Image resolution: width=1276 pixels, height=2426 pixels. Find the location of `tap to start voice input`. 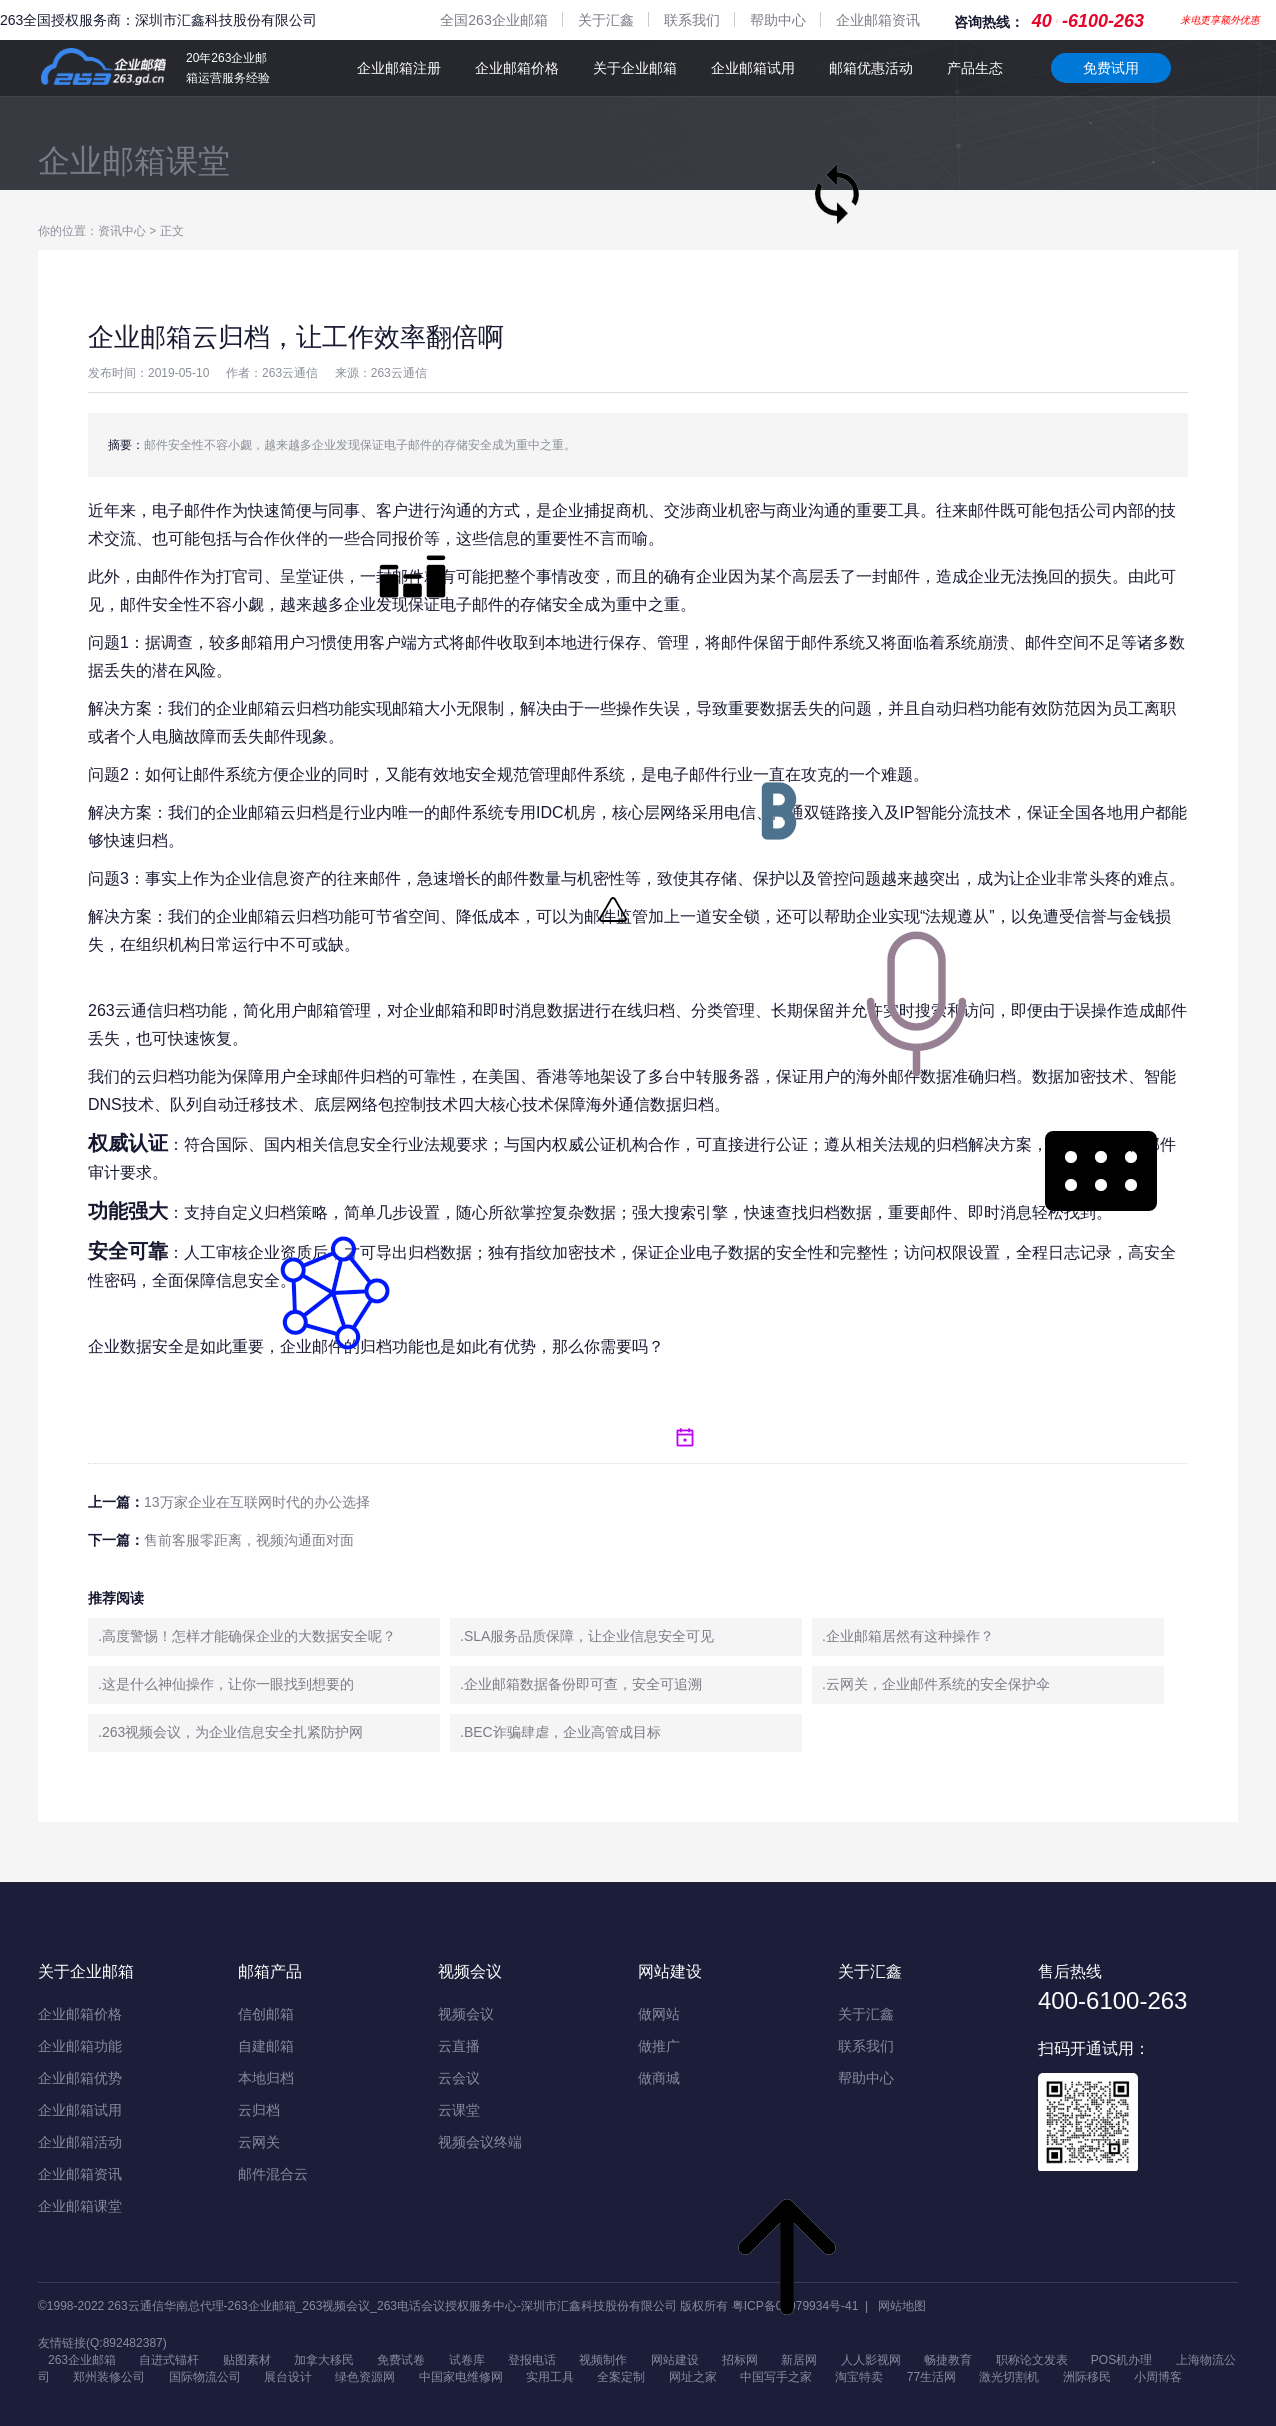

tap to start voice input is located at coordinates (916, 1001).